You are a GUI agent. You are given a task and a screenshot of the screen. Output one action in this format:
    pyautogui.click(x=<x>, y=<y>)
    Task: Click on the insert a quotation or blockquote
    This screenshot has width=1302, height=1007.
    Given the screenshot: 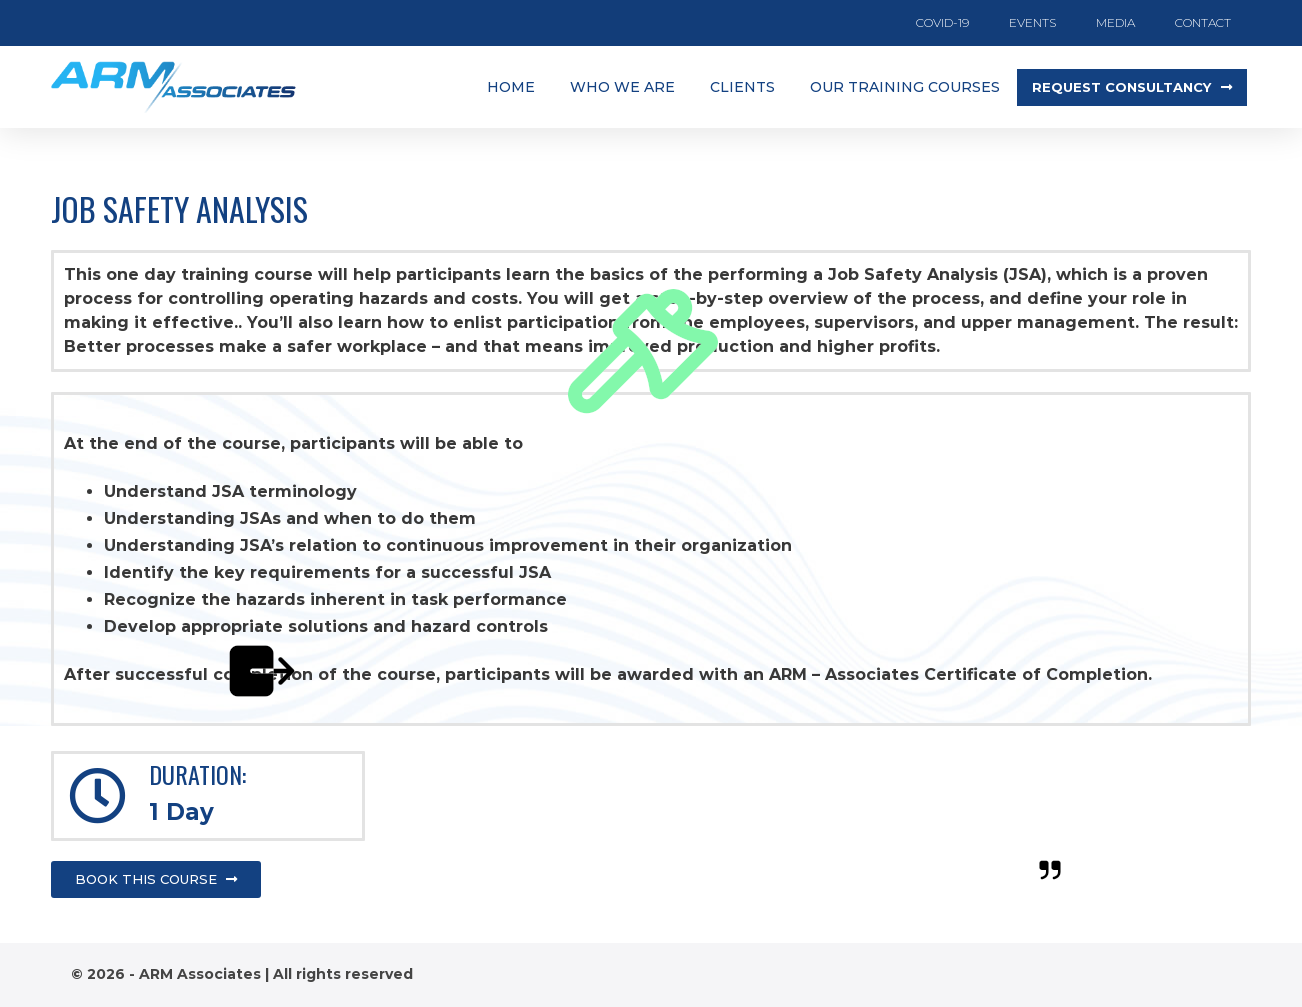 What is the action you would take?
    pyautogui.click(x=1050, y=870)
    